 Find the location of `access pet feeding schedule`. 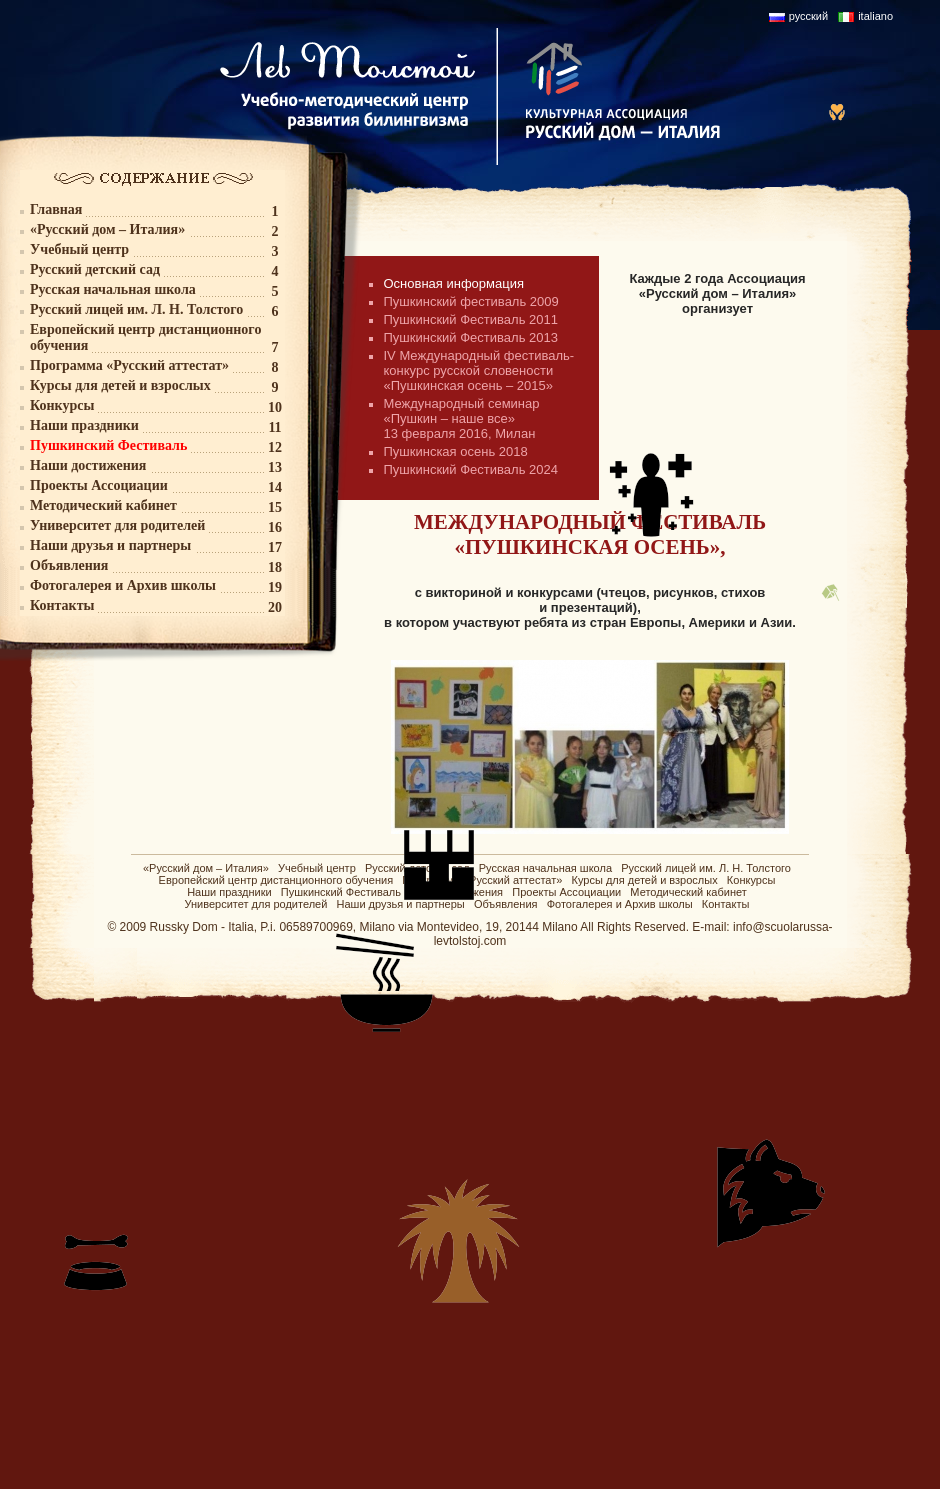

access pet feeding schedule is located at coordinates (95, 1259).